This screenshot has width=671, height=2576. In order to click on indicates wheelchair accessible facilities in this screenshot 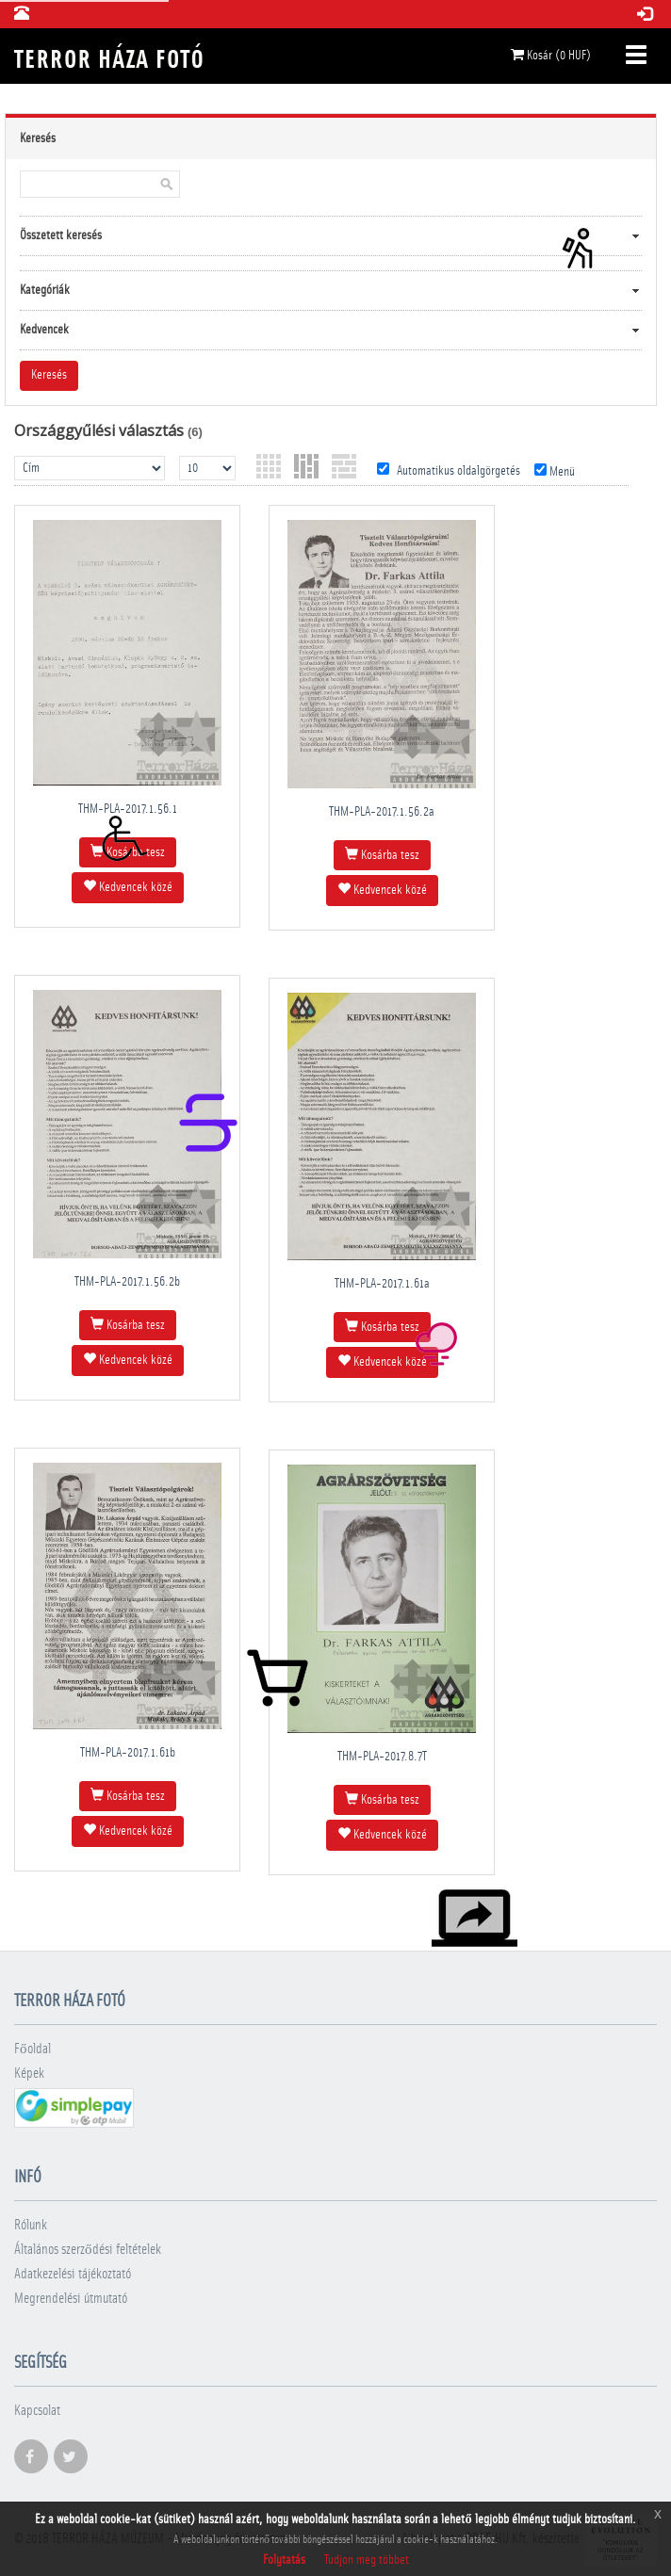, I will do `click(121, 839)`.